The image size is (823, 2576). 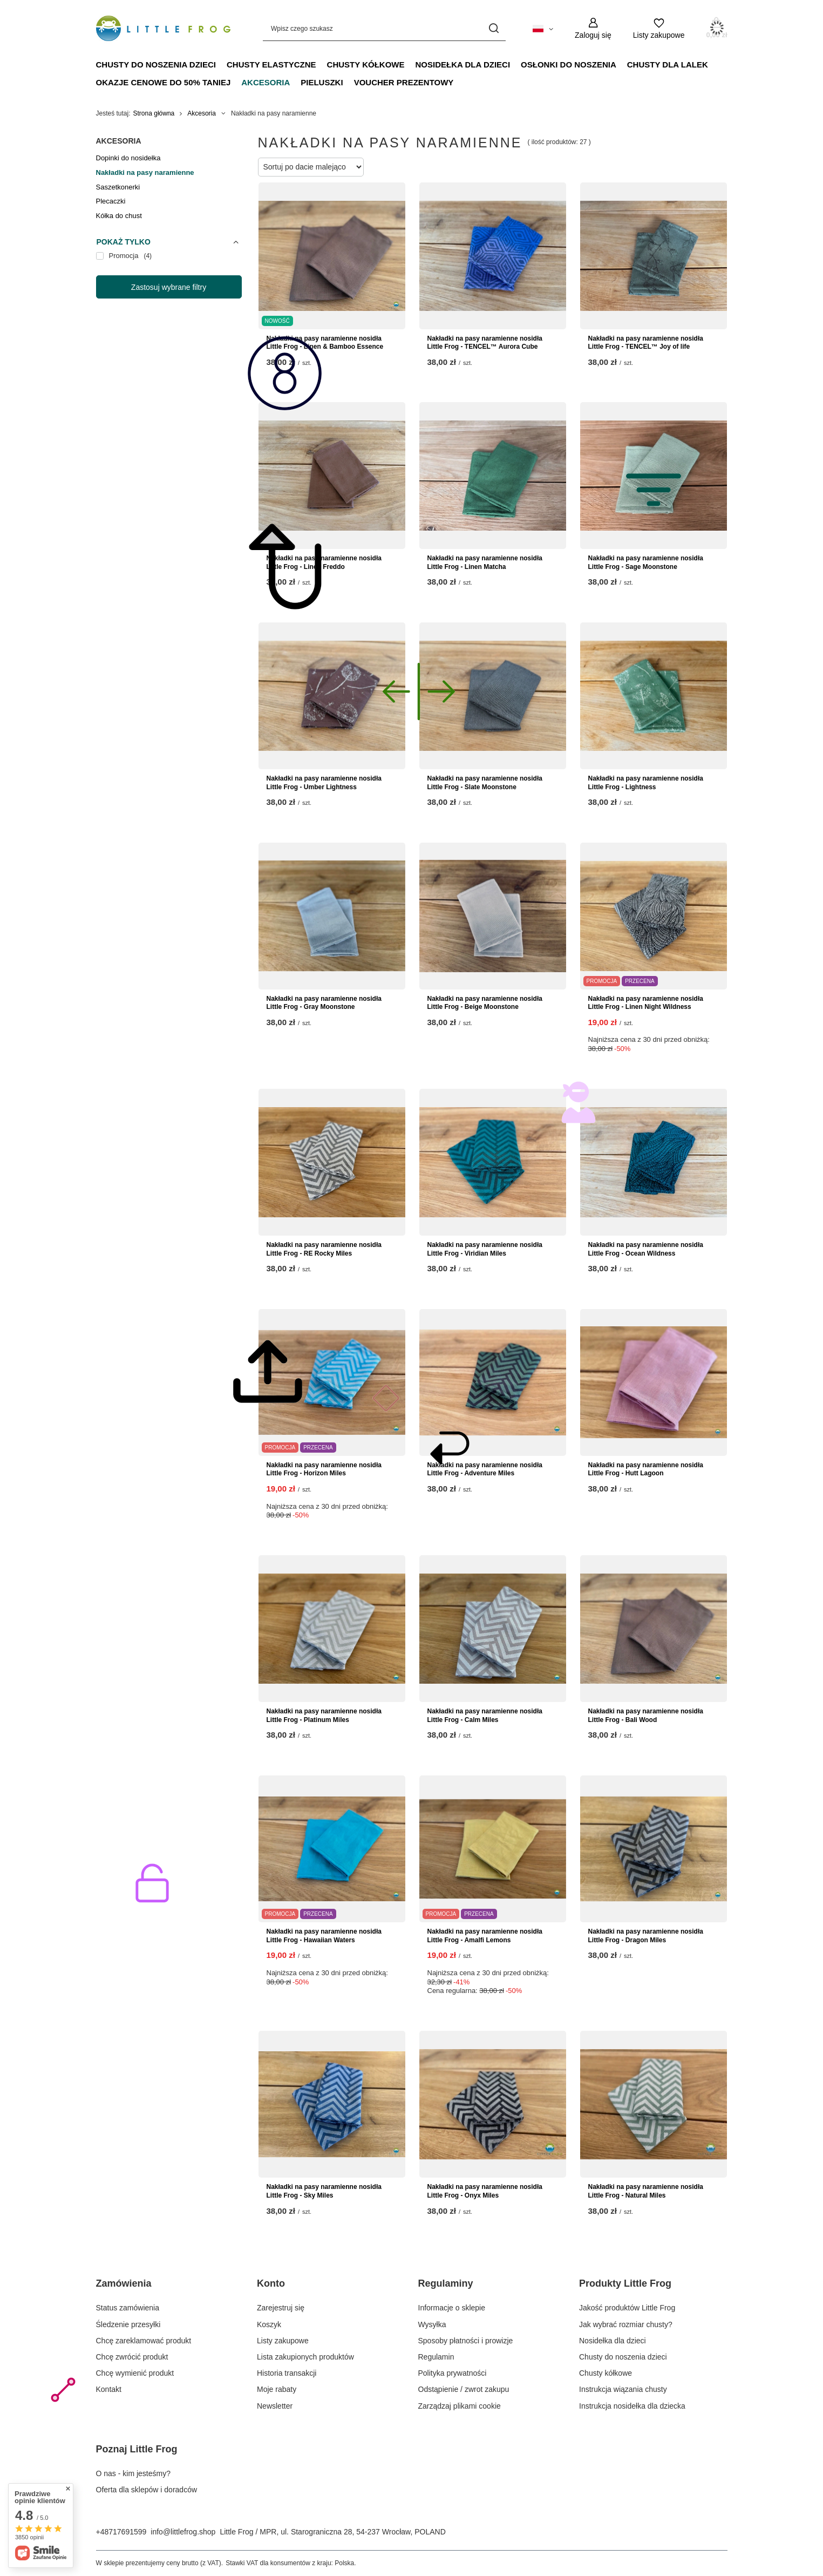 I want to click on expand content horizontally, so click(x=419, y=692).